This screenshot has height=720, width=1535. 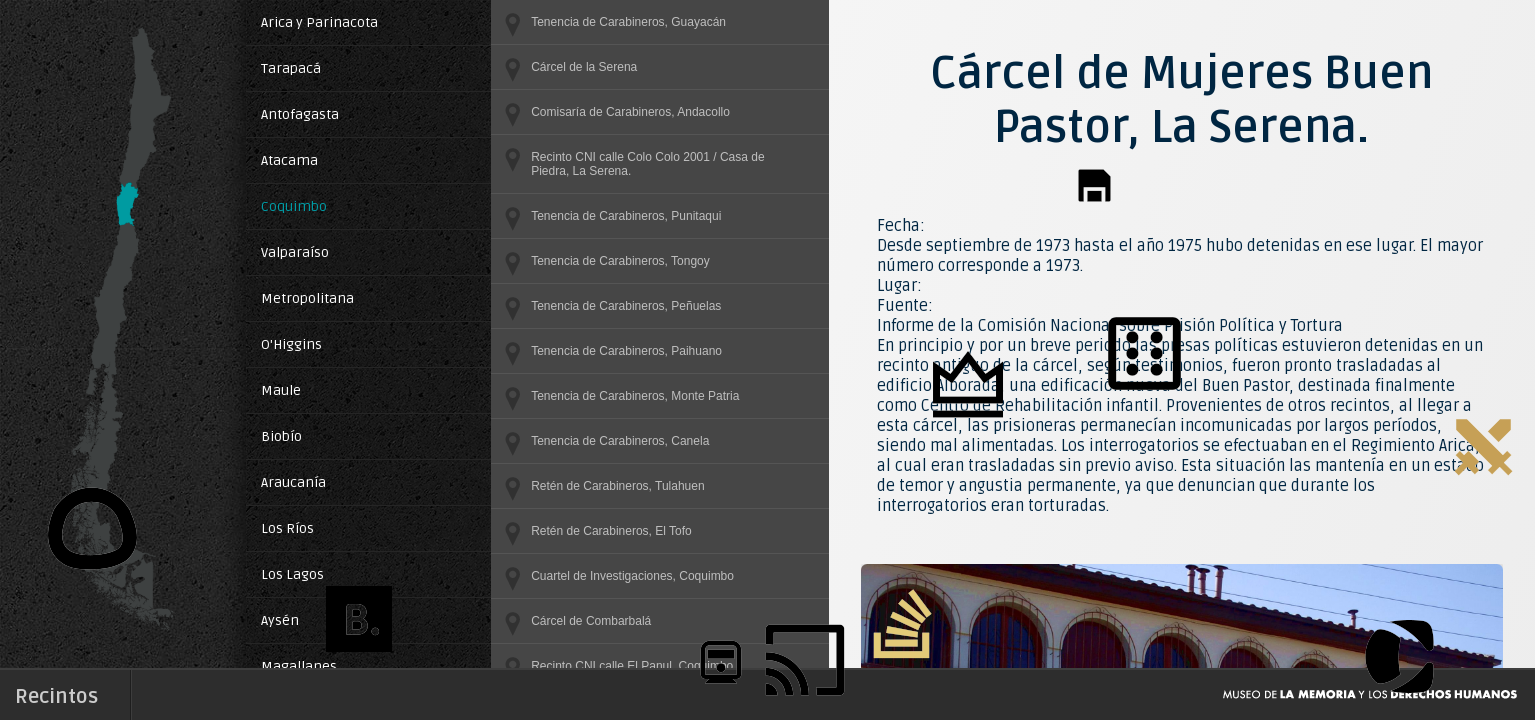 I want to click on visit stack overflow website, so click(x=901, y=623).